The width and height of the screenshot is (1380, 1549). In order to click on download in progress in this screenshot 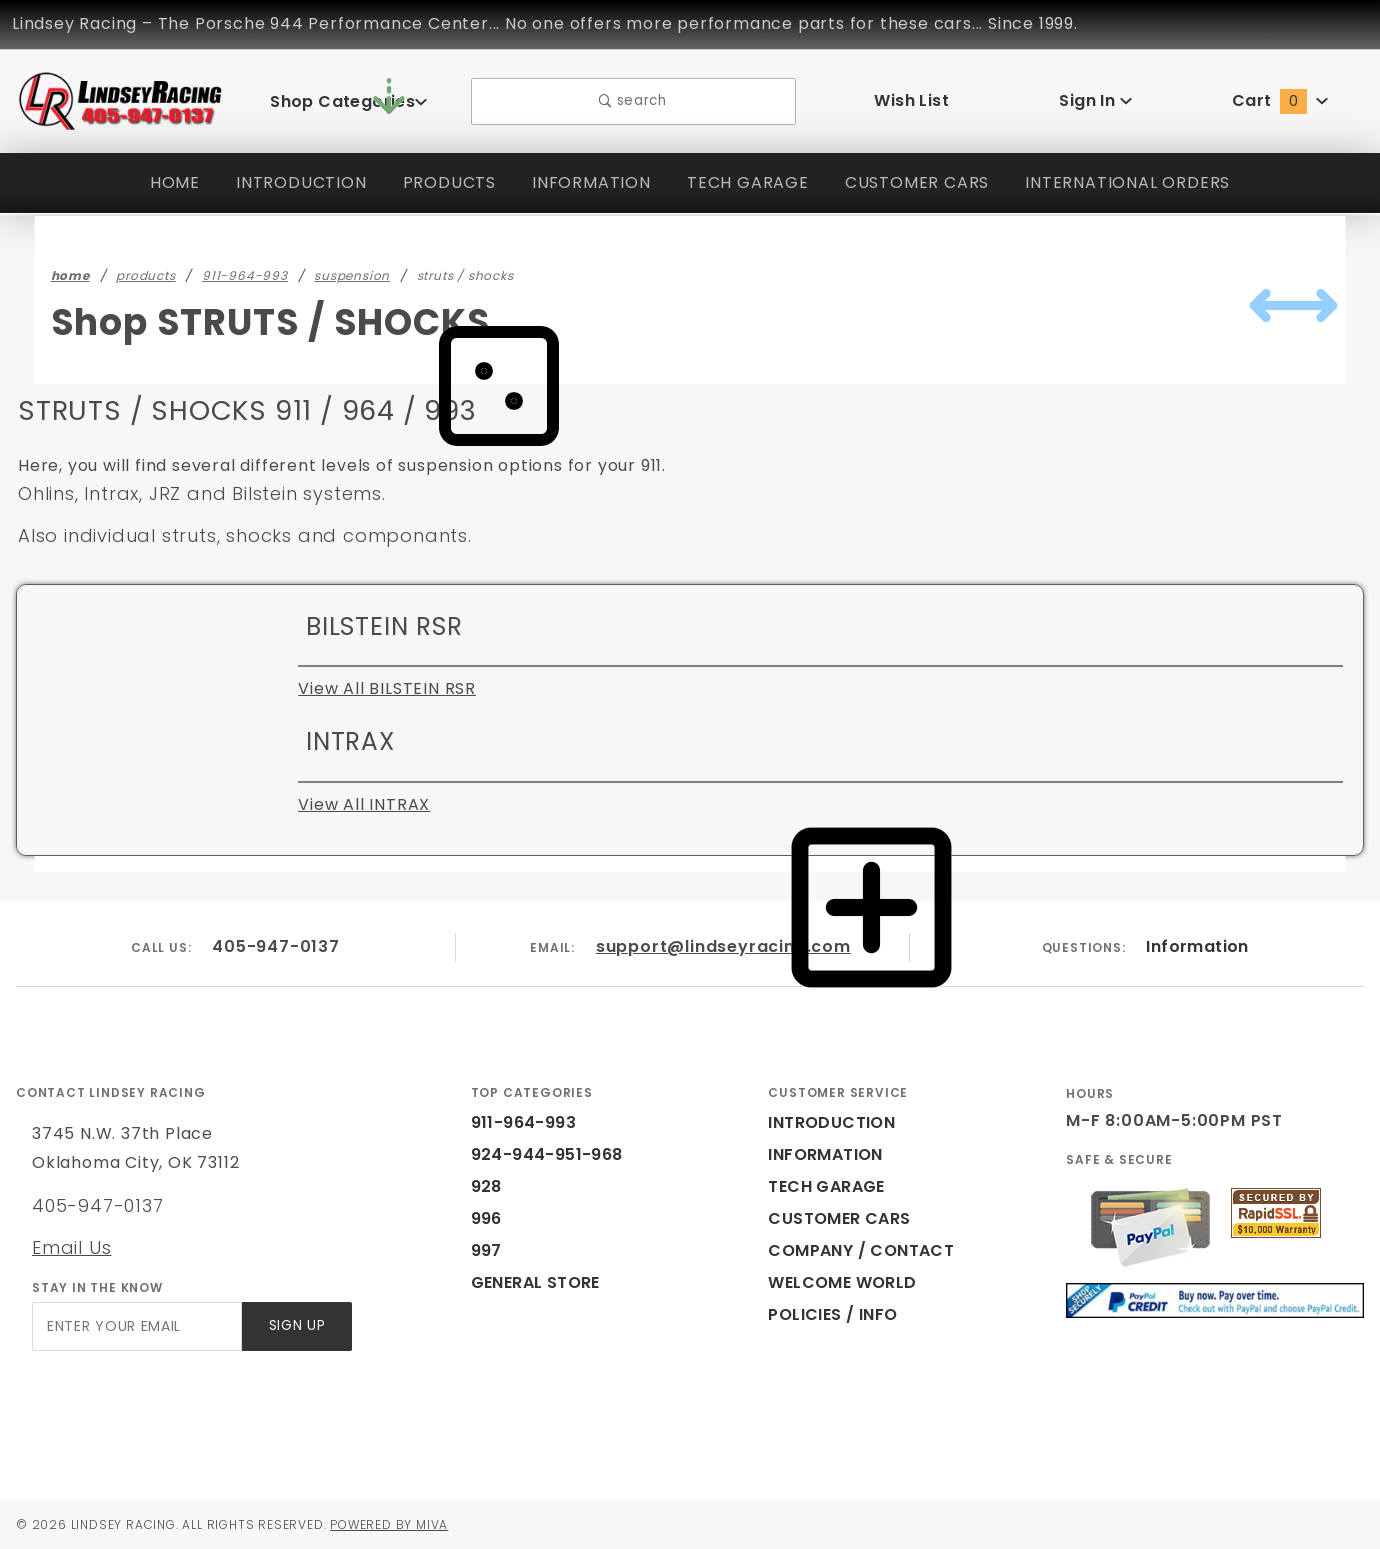, I will do `click(389, 96)`.